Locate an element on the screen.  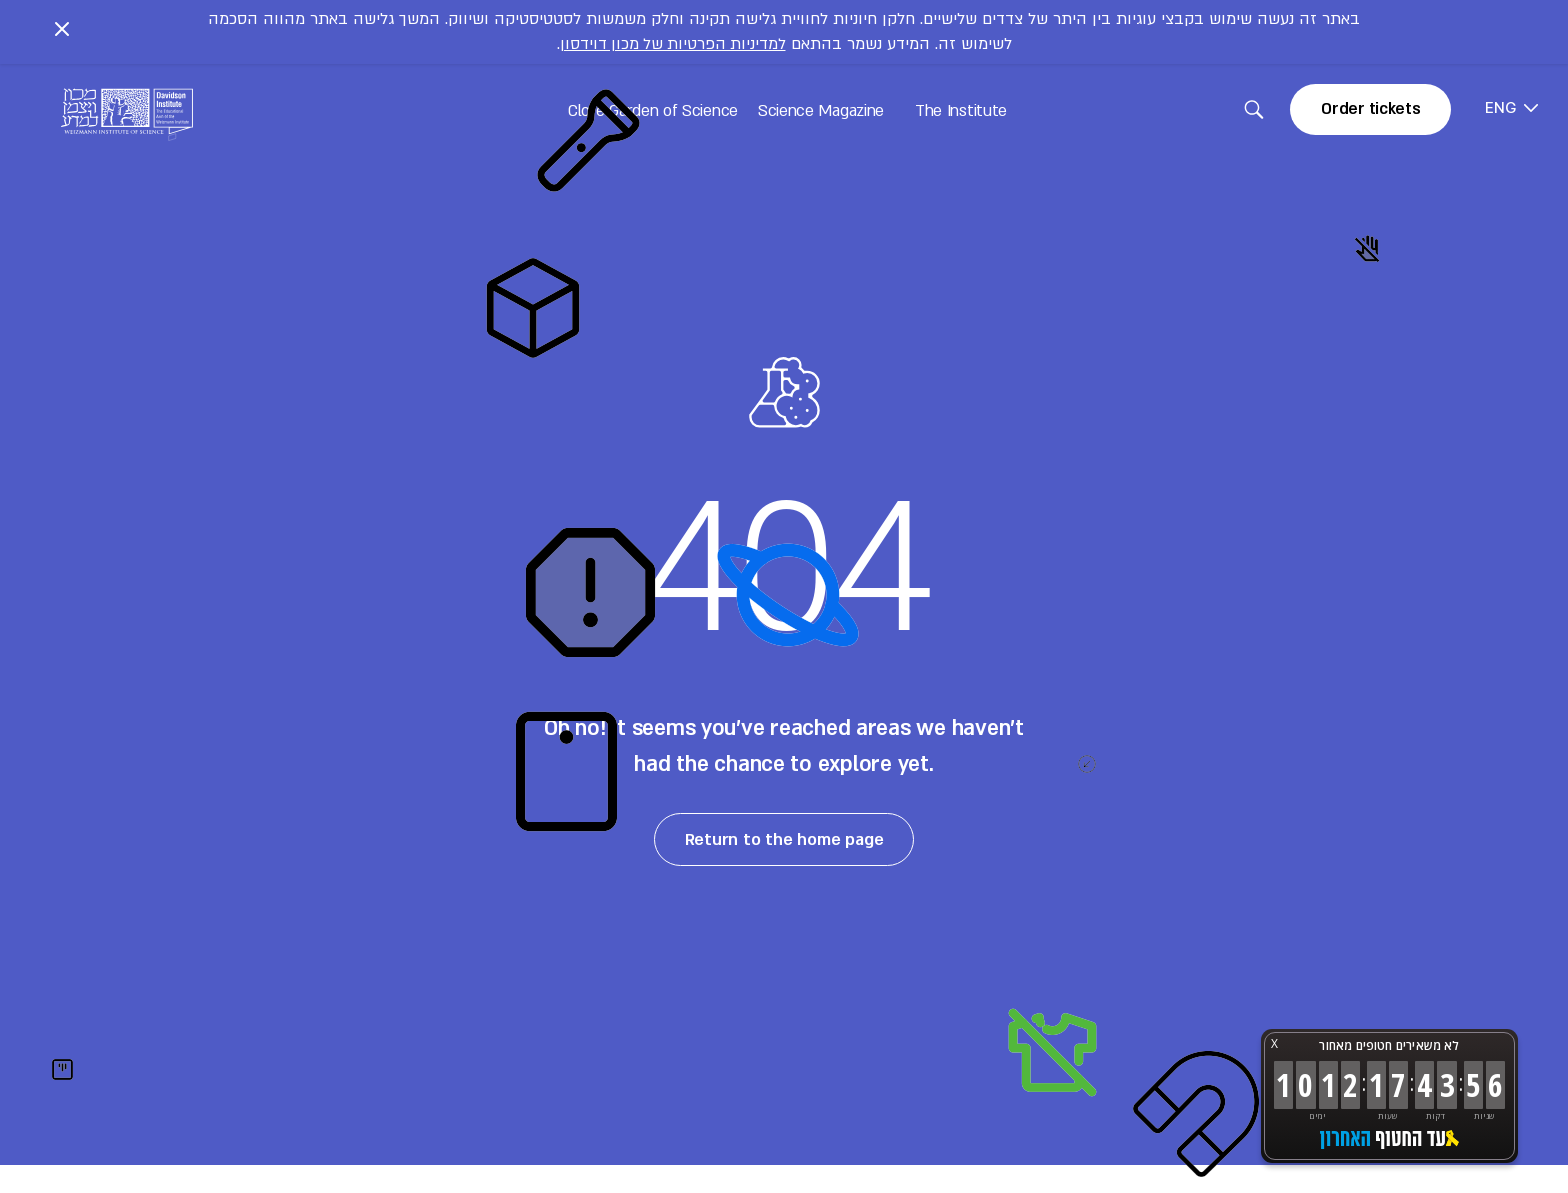
toggle flashlight on/off is located at coordinates (588, 140).